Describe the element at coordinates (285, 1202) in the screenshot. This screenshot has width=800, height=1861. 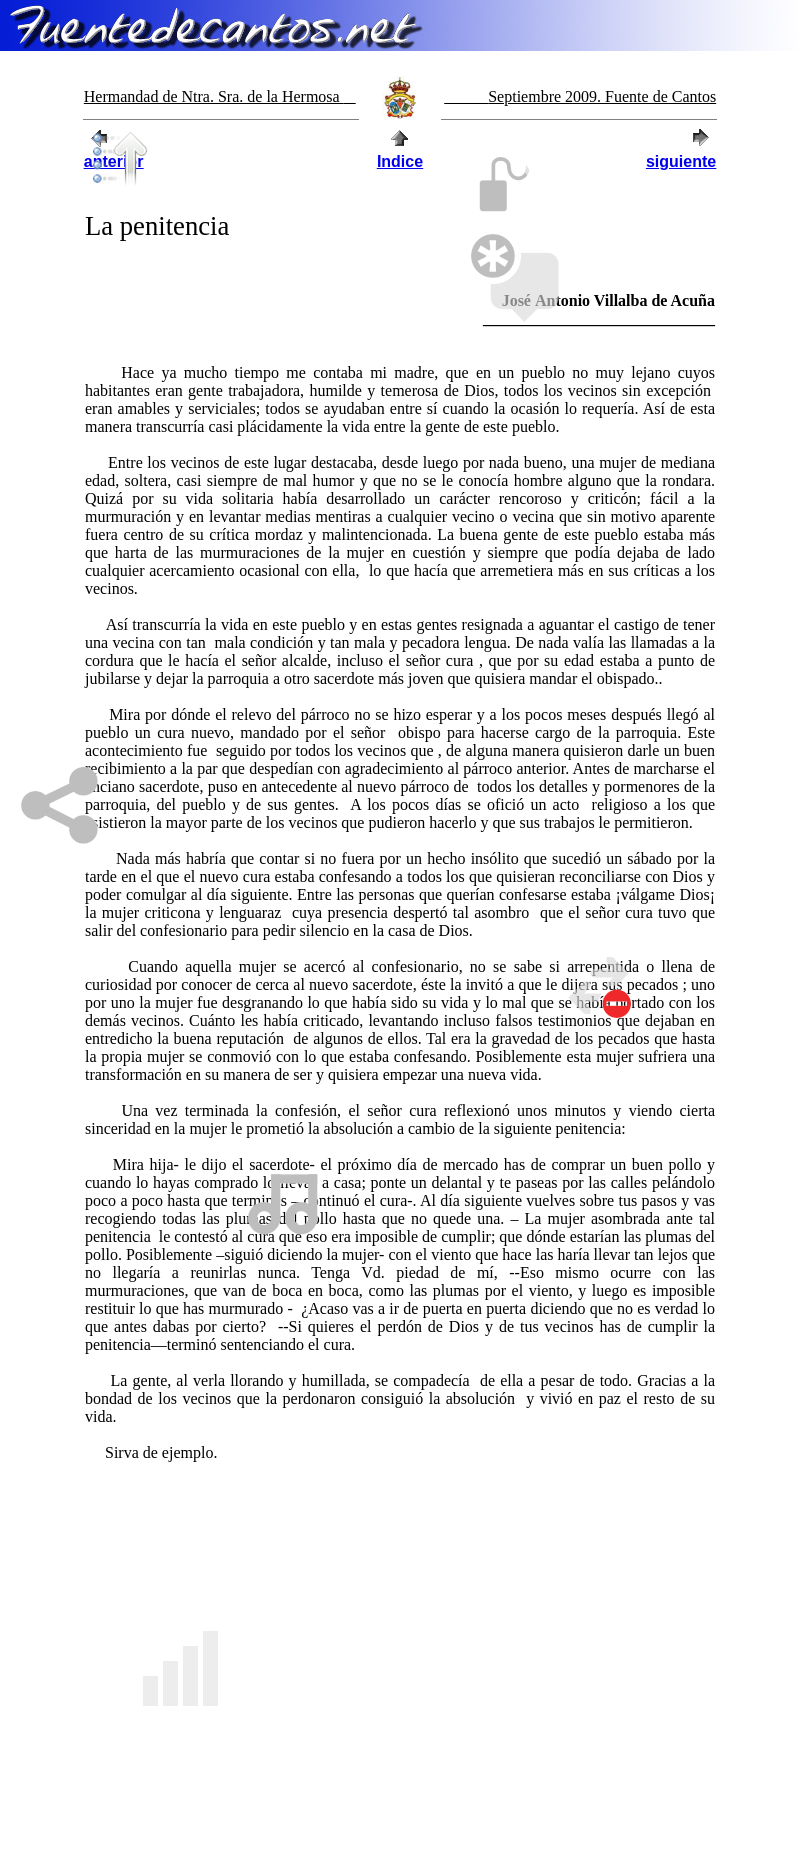
I see `access music library or audio files` at that location.